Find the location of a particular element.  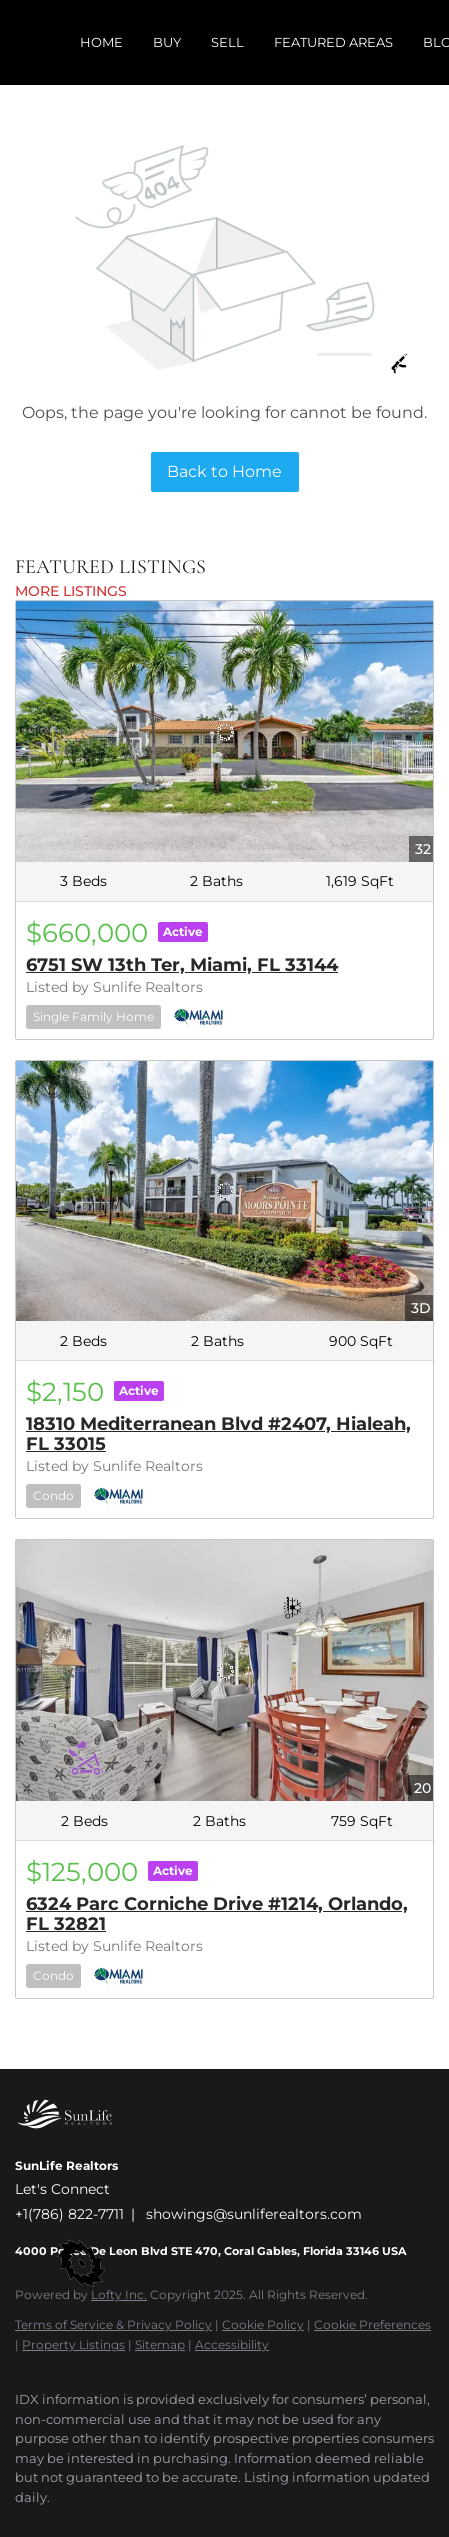

indicates cold temperature or low reading is located at coordinates (292, 1607).